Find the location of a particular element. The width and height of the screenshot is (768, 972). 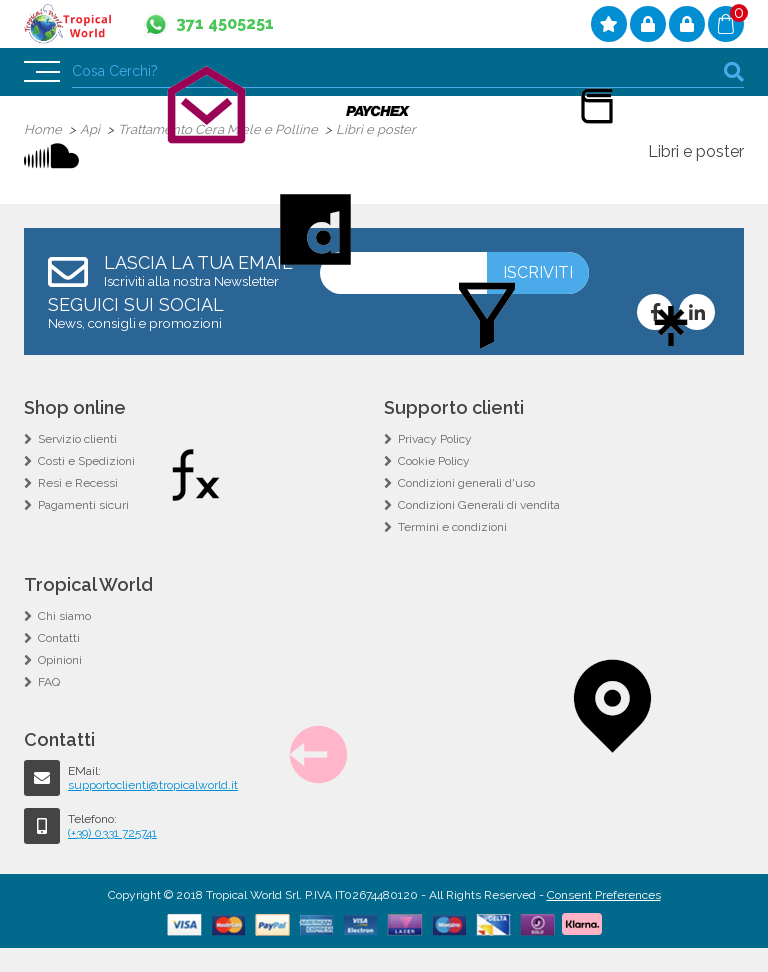

log out of your account is located at coordinates (318, 754).